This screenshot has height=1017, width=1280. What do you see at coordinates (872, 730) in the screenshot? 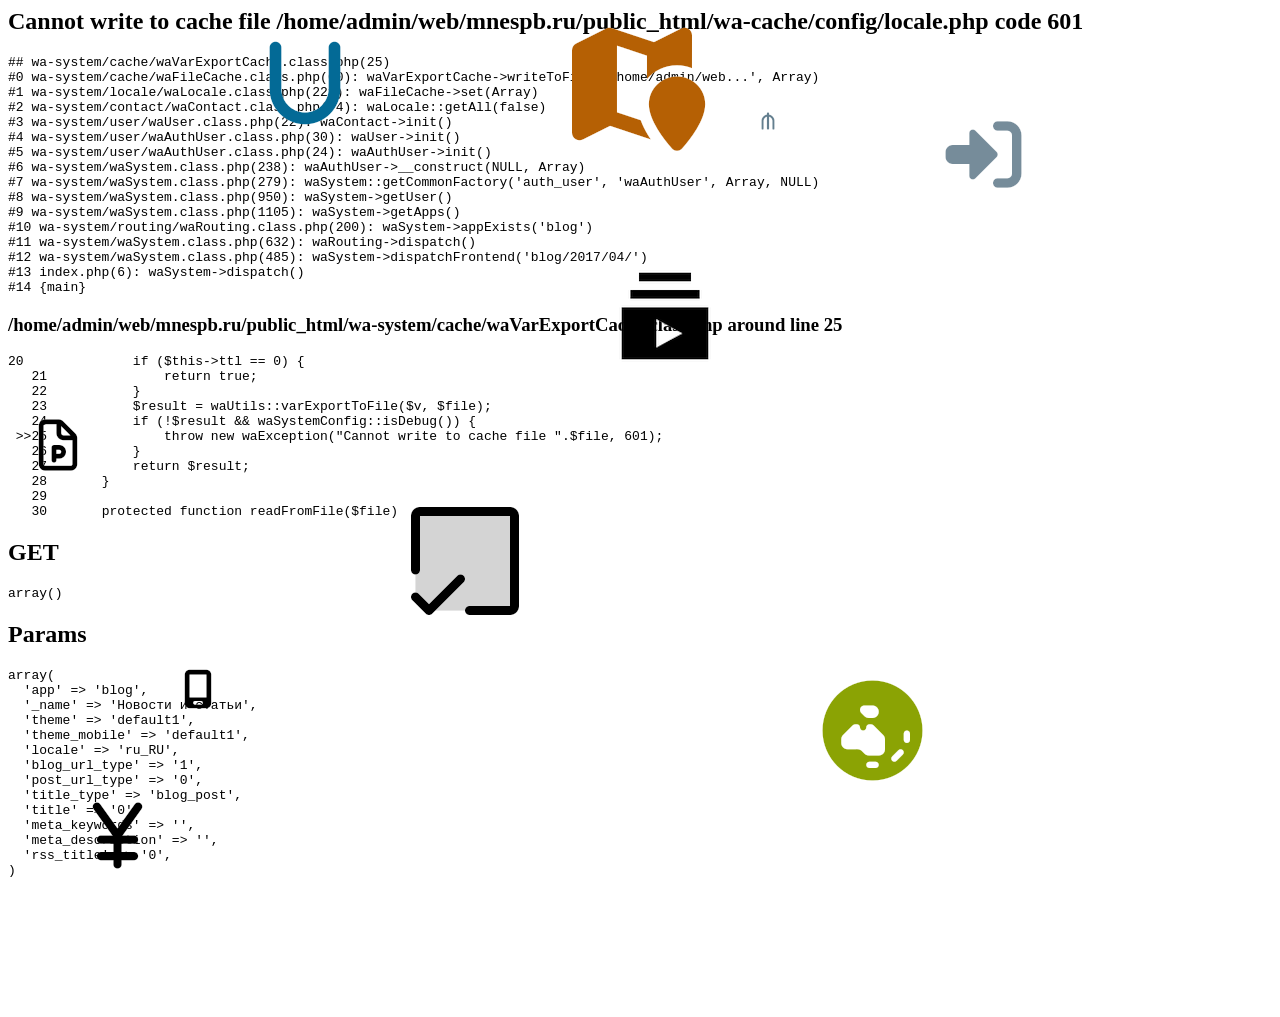
I see `select oceania or australia/pacific region` at bounding box center [872, 730].